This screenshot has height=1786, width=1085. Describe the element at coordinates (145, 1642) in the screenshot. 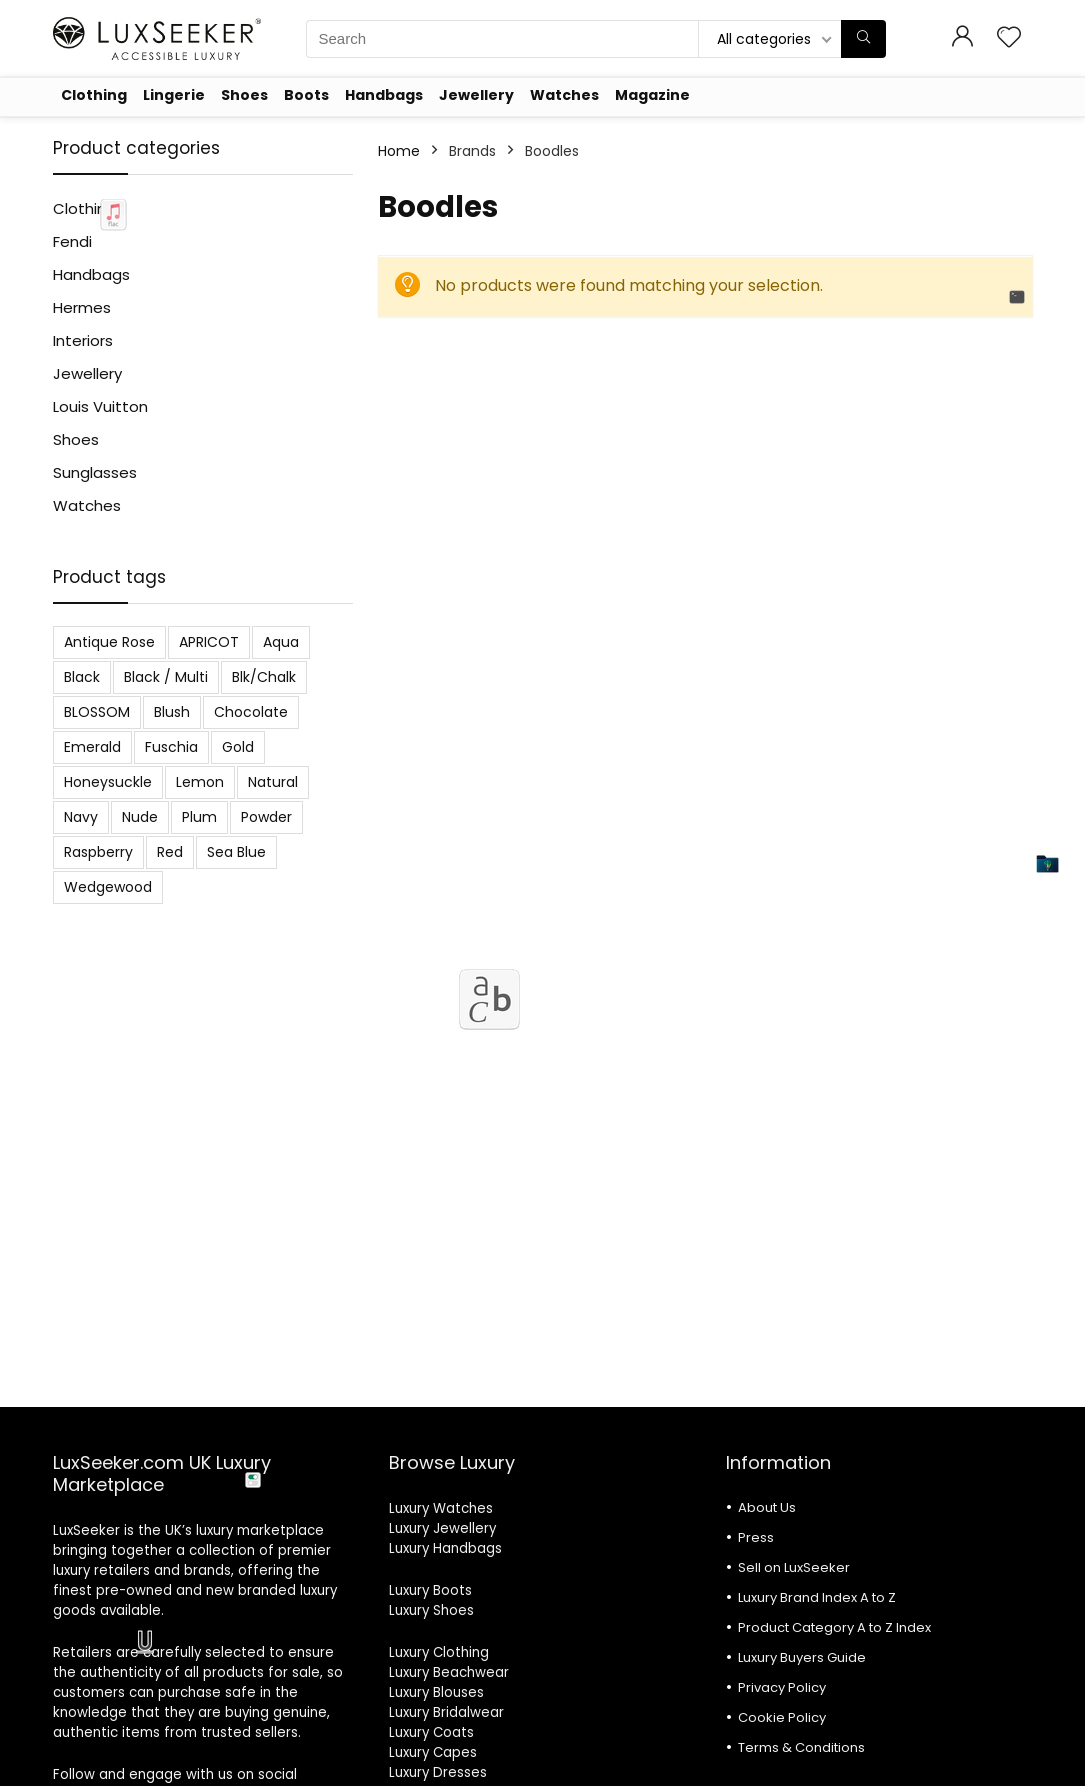

I see `apply underline formatting to selected text` at that location.